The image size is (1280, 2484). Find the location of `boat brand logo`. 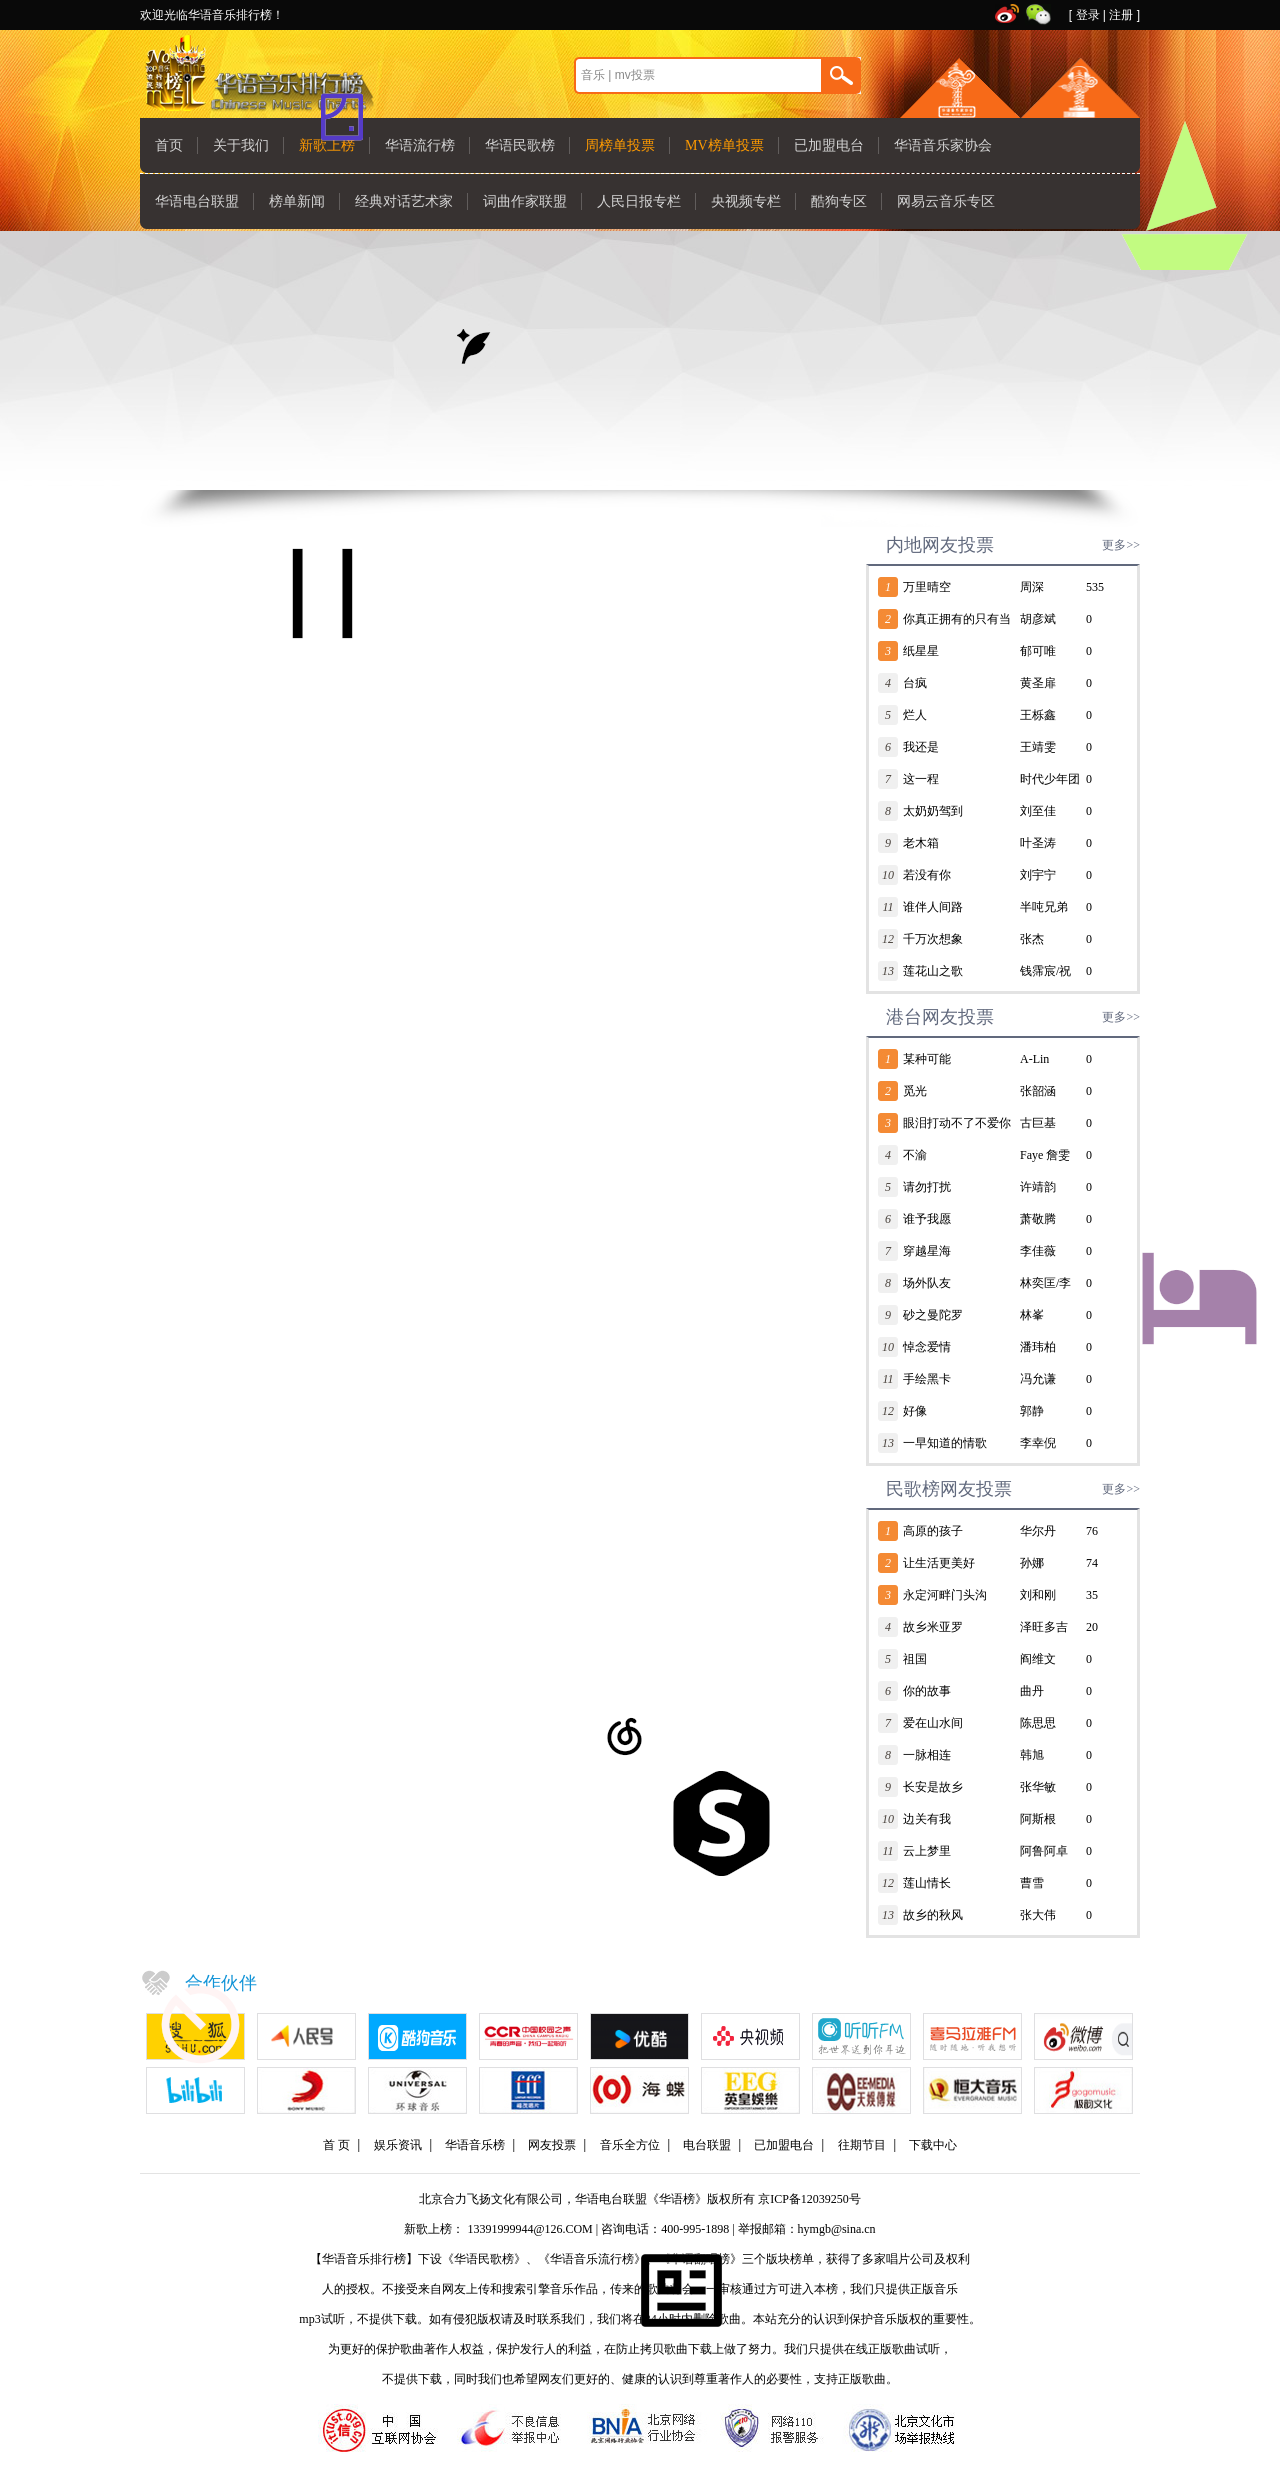

boat brand logo is located at coordinates (1184, 195).